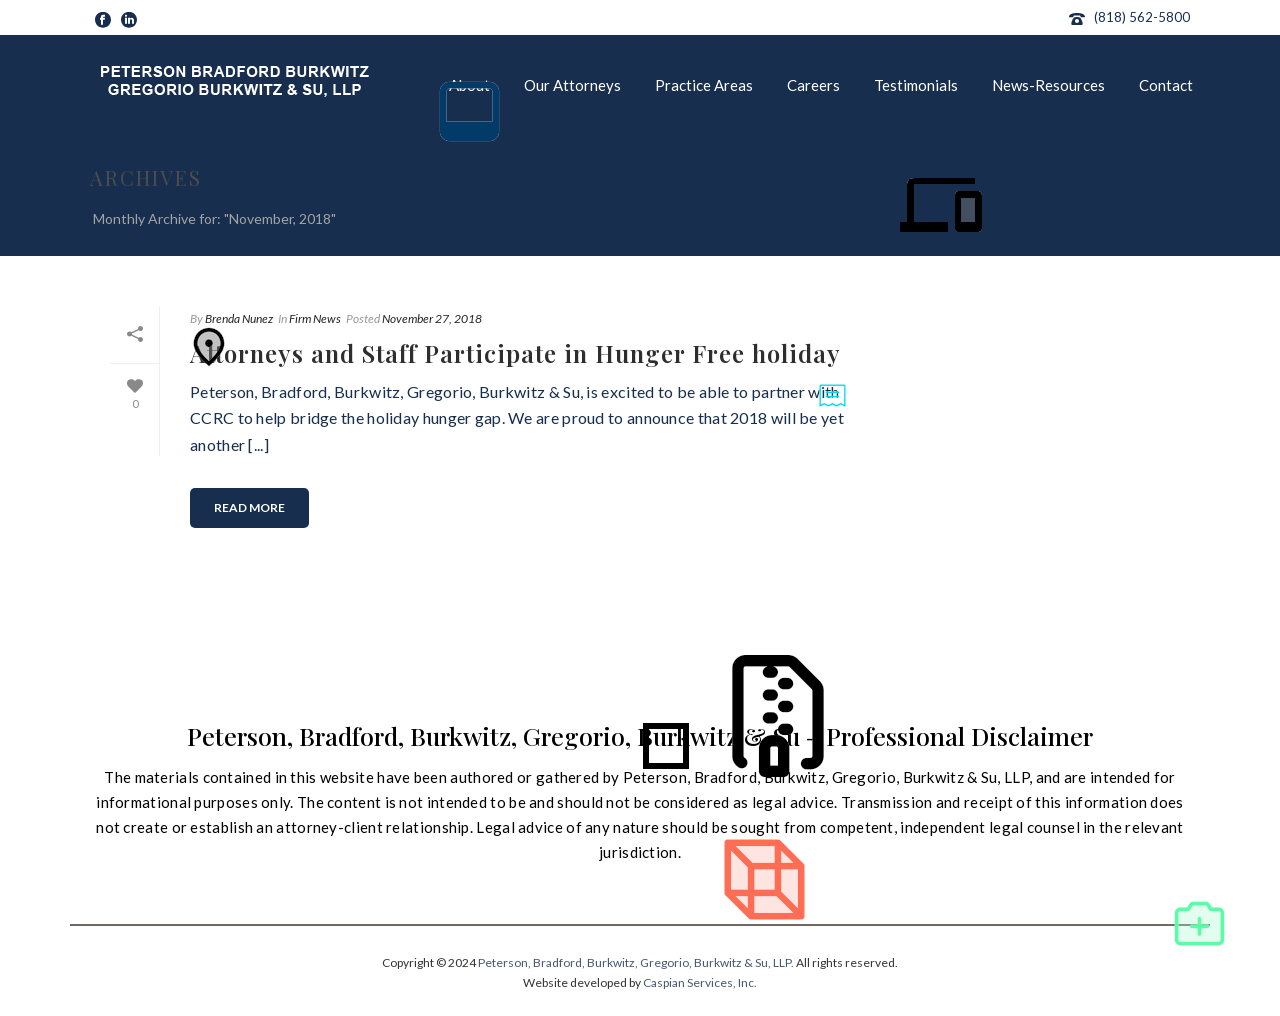  I want to click on view or select a location on the map, so click(209, 347).